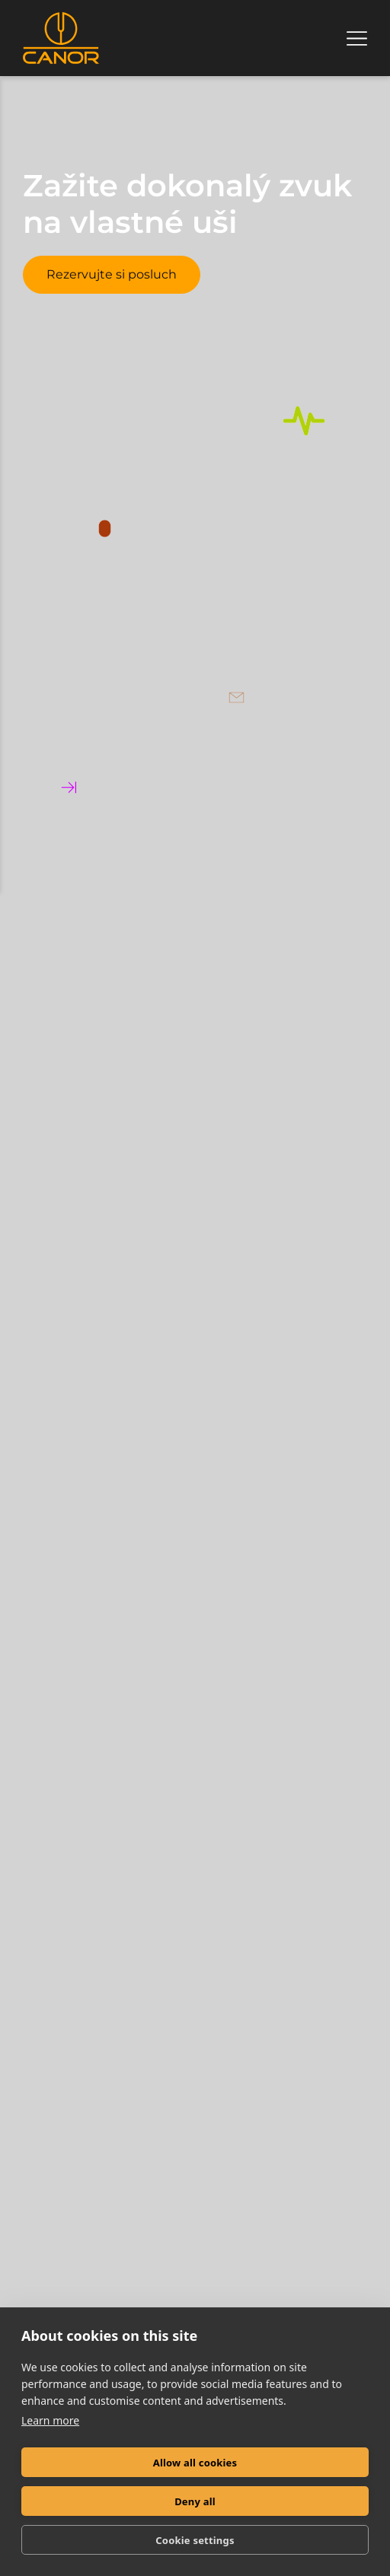 This screenshot has height=2576, width=390. Describe the element at coordinates (104, 528) in the screenshot. I see `access medication or pharmacy features` at that location.